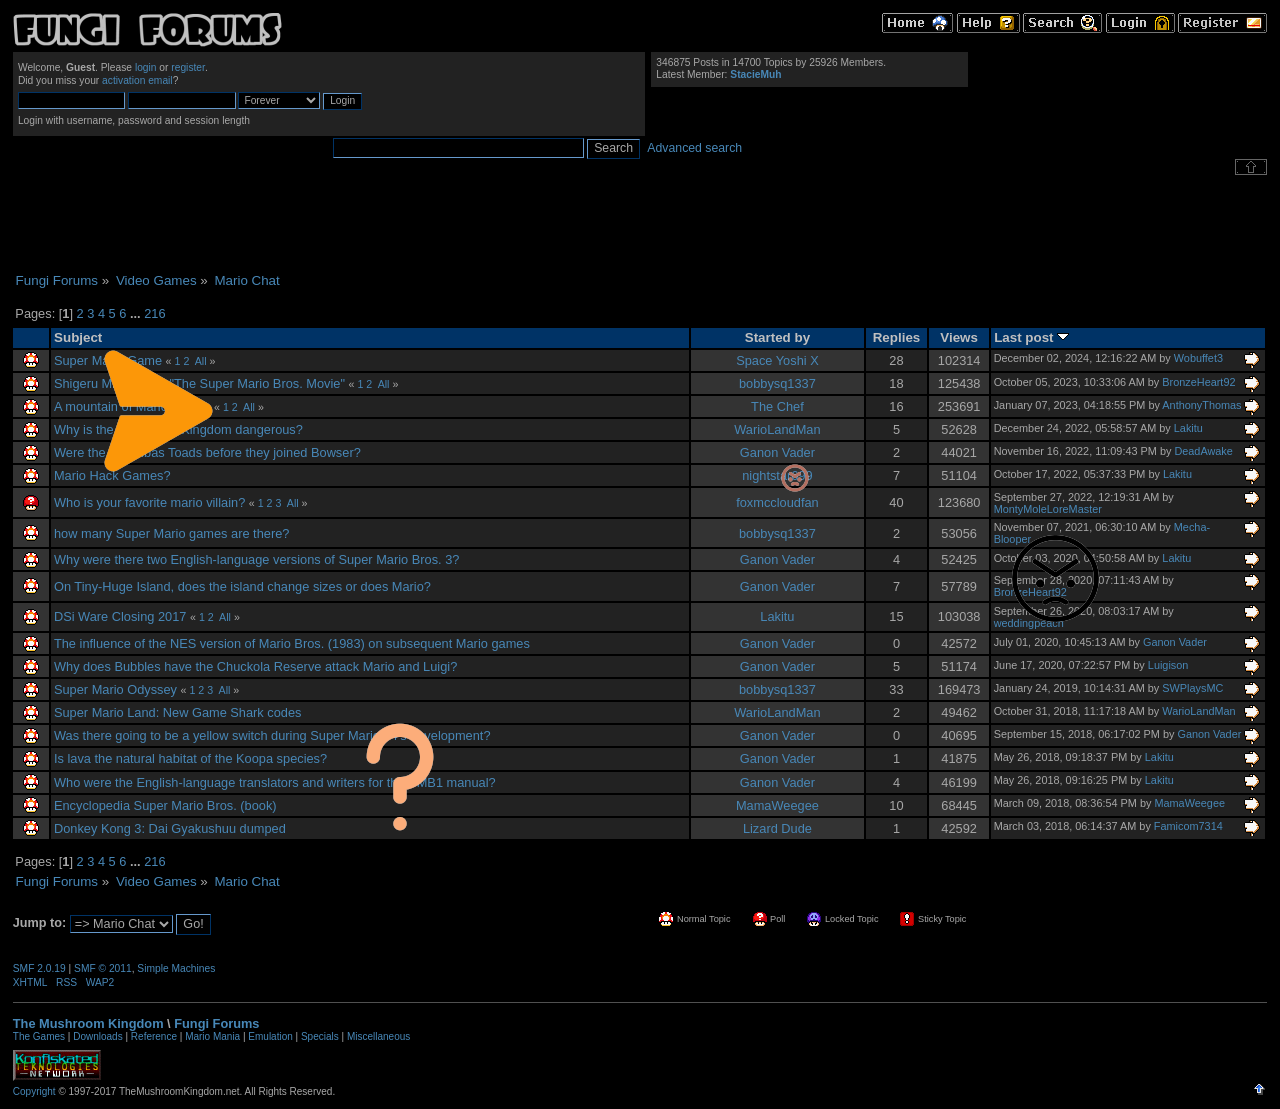 The image size is (1280, 1109). Describe the element at coordinates (400, 777) in the screenshot. I see `access help or support` at that location.